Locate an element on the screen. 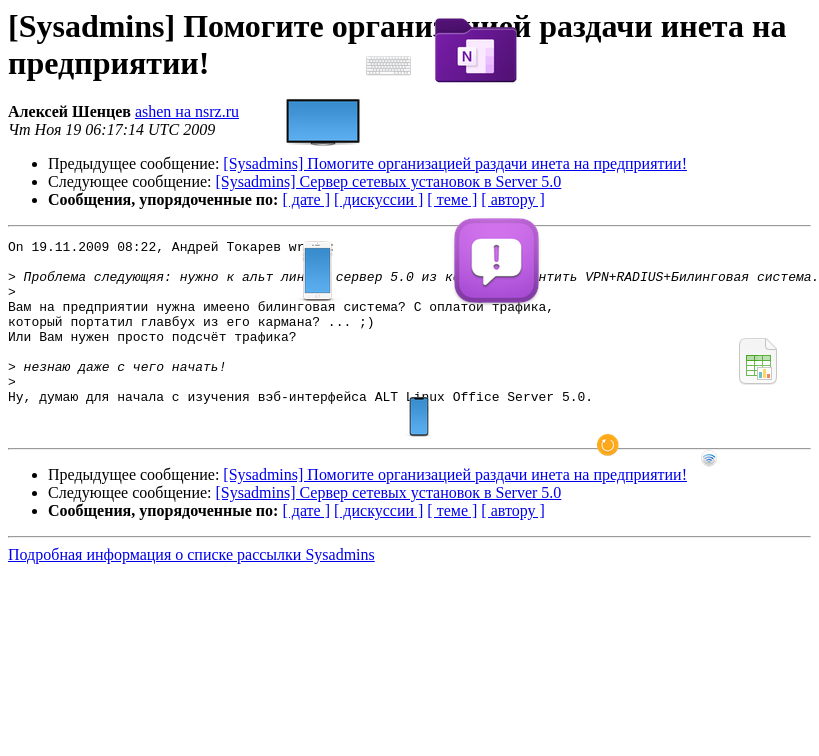 The image size is (819, 756). open folder containing Microsoft OneNote files is located at coordinates (475, 52).